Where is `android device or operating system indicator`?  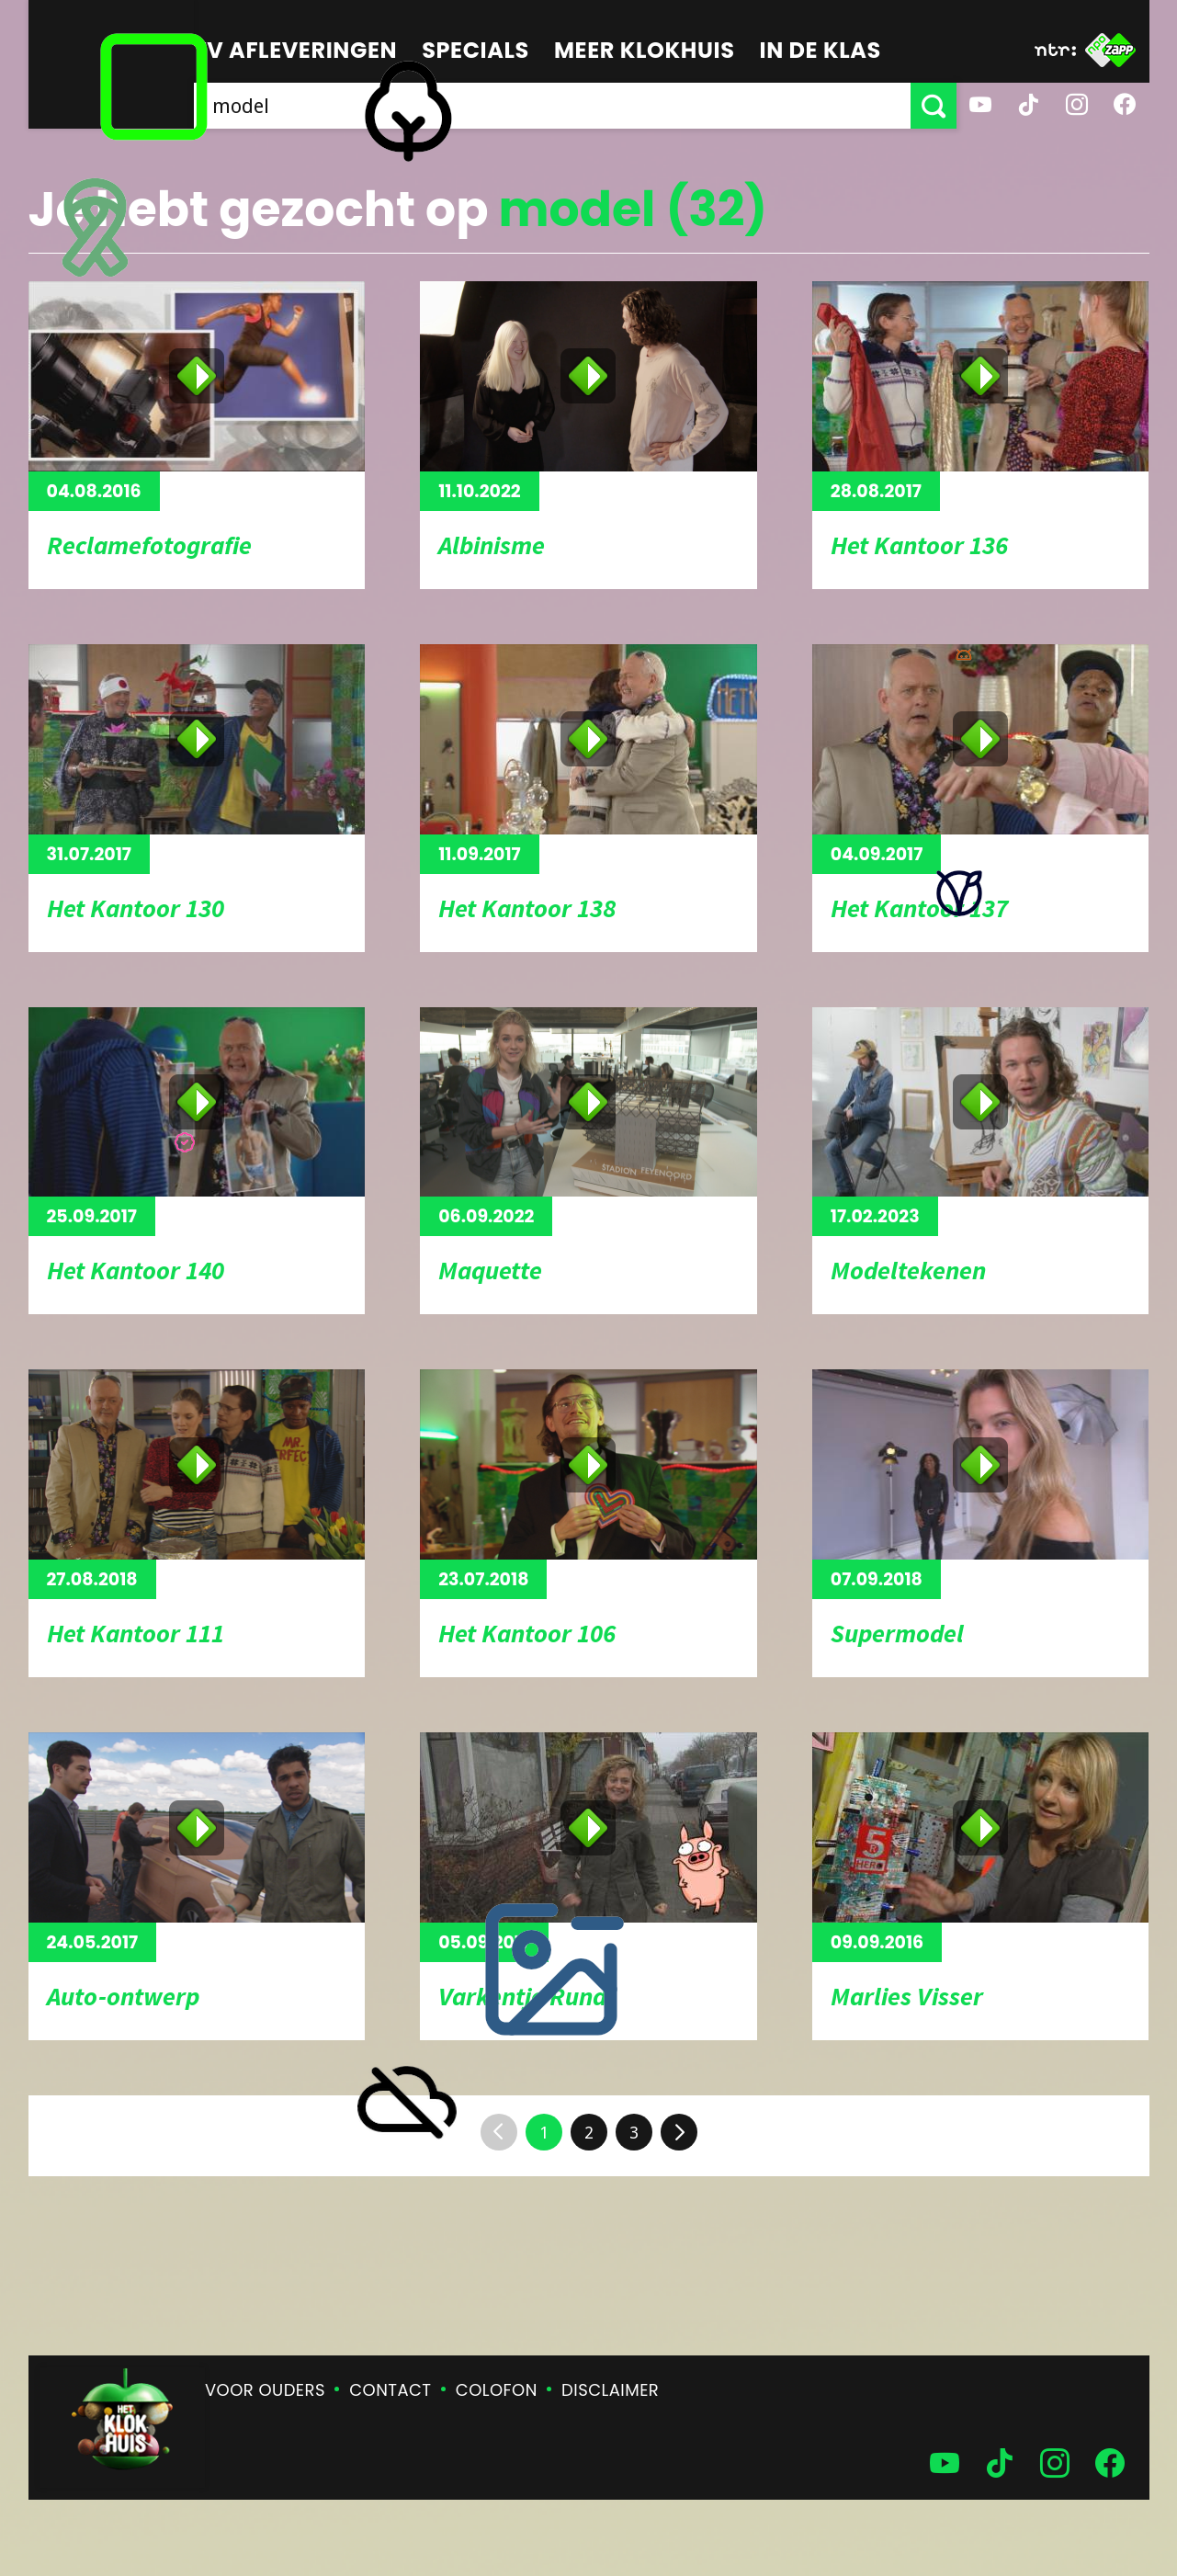
android device or operating system indicator is located at coordinates (964, 655).